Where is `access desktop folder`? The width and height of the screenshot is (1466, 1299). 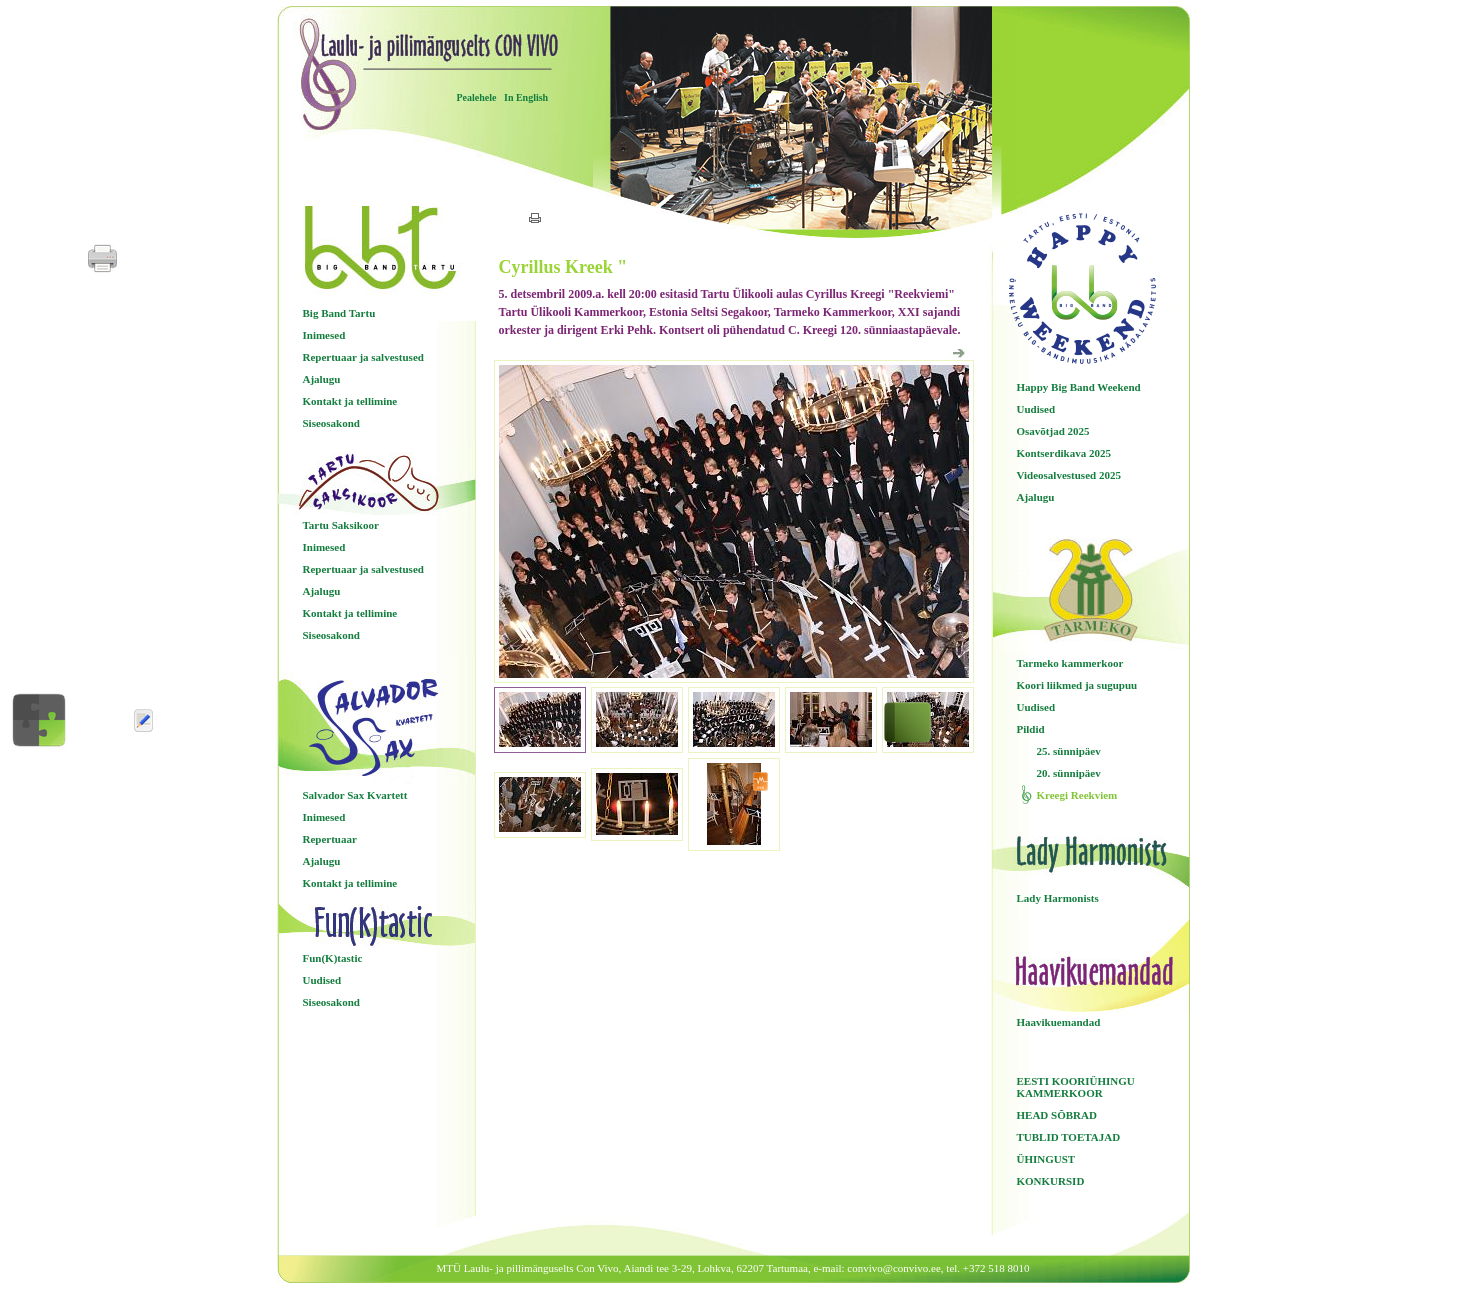 access desktop folder is located at coordinates (907, 720).